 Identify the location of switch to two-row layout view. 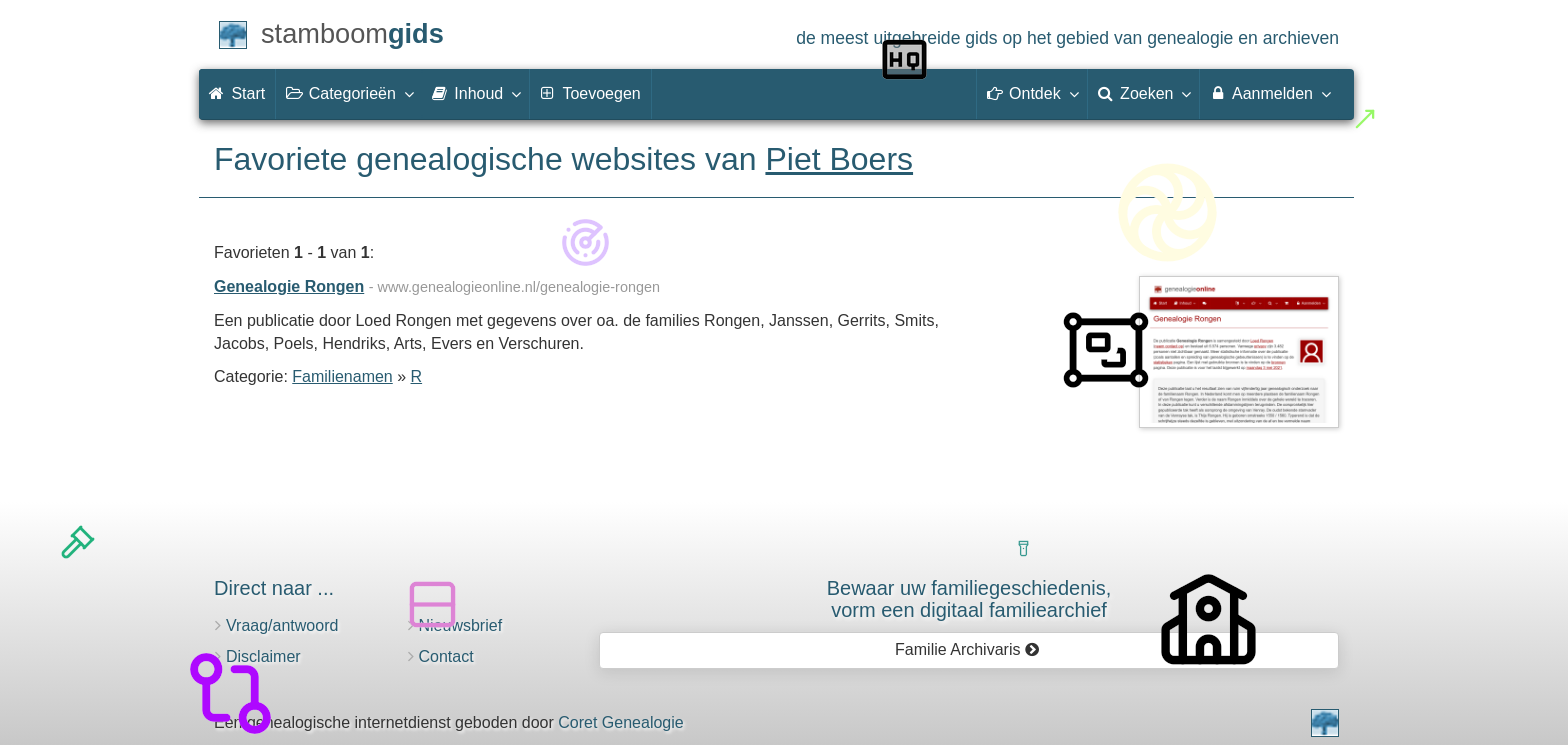
(432, 604).